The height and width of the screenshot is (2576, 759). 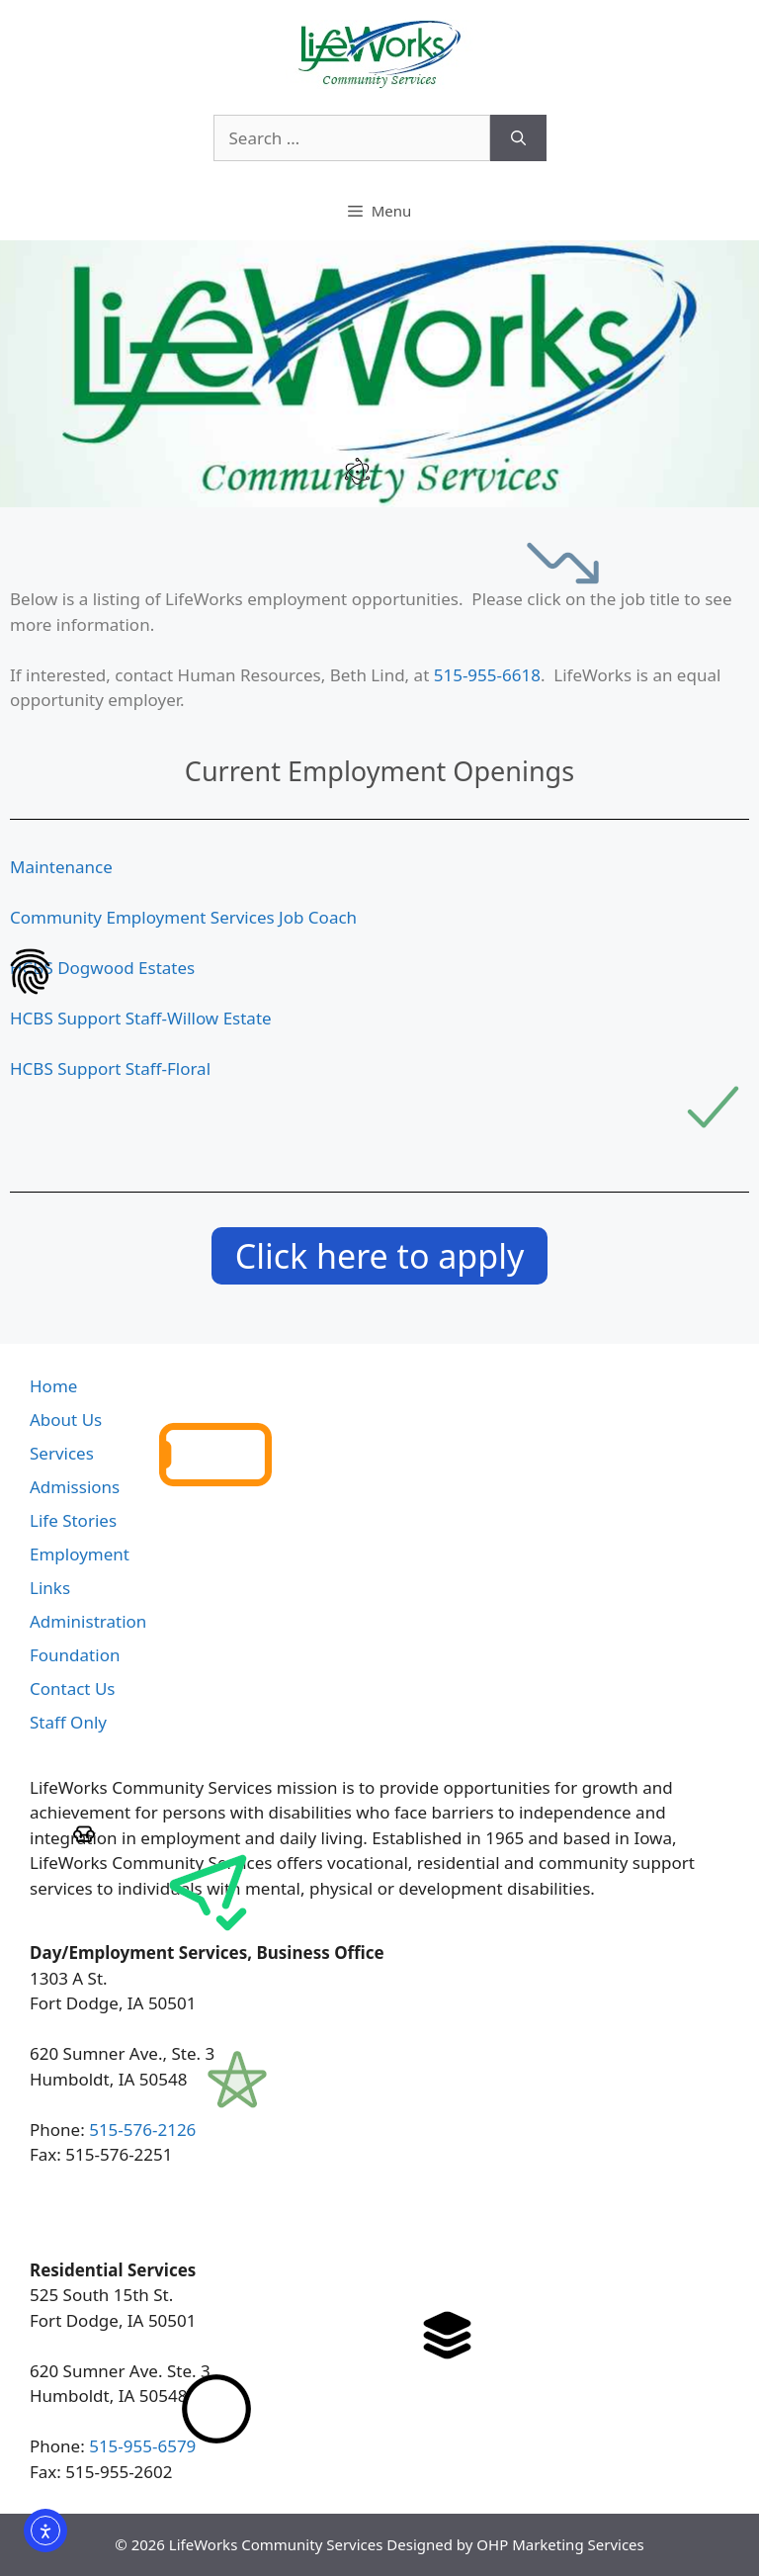 I want to click on browse furniture or home decor items, so click(x=84, y=1834).